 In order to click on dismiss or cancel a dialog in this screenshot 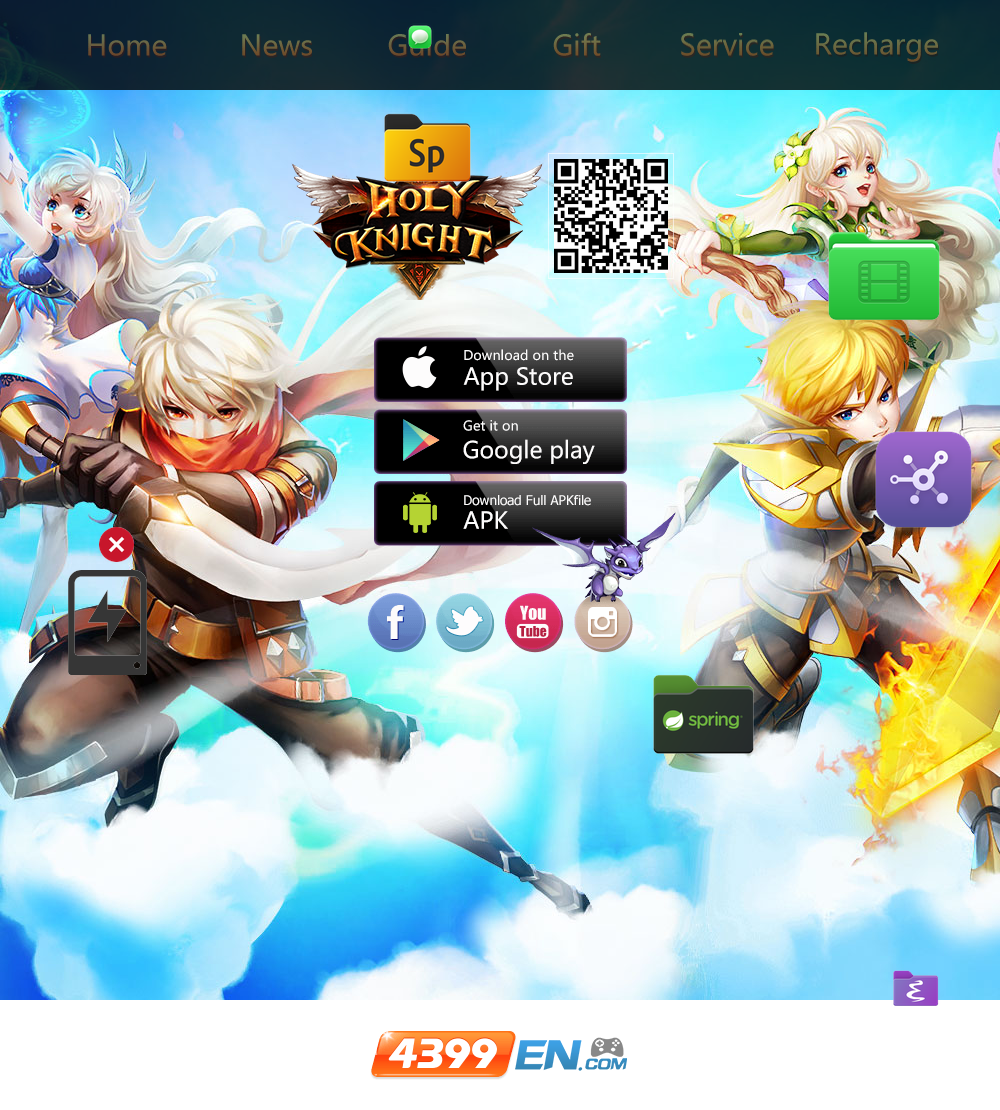, I will do `click(116, 544)`.